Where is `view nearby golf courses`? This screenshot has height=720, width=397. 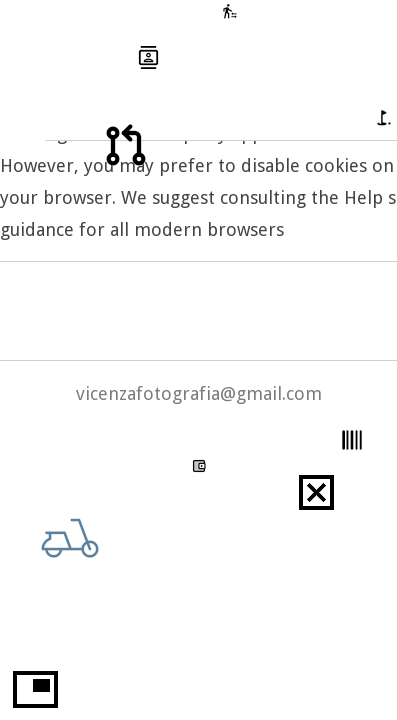
view nearby golf courses is located at coordinates (383, 117).